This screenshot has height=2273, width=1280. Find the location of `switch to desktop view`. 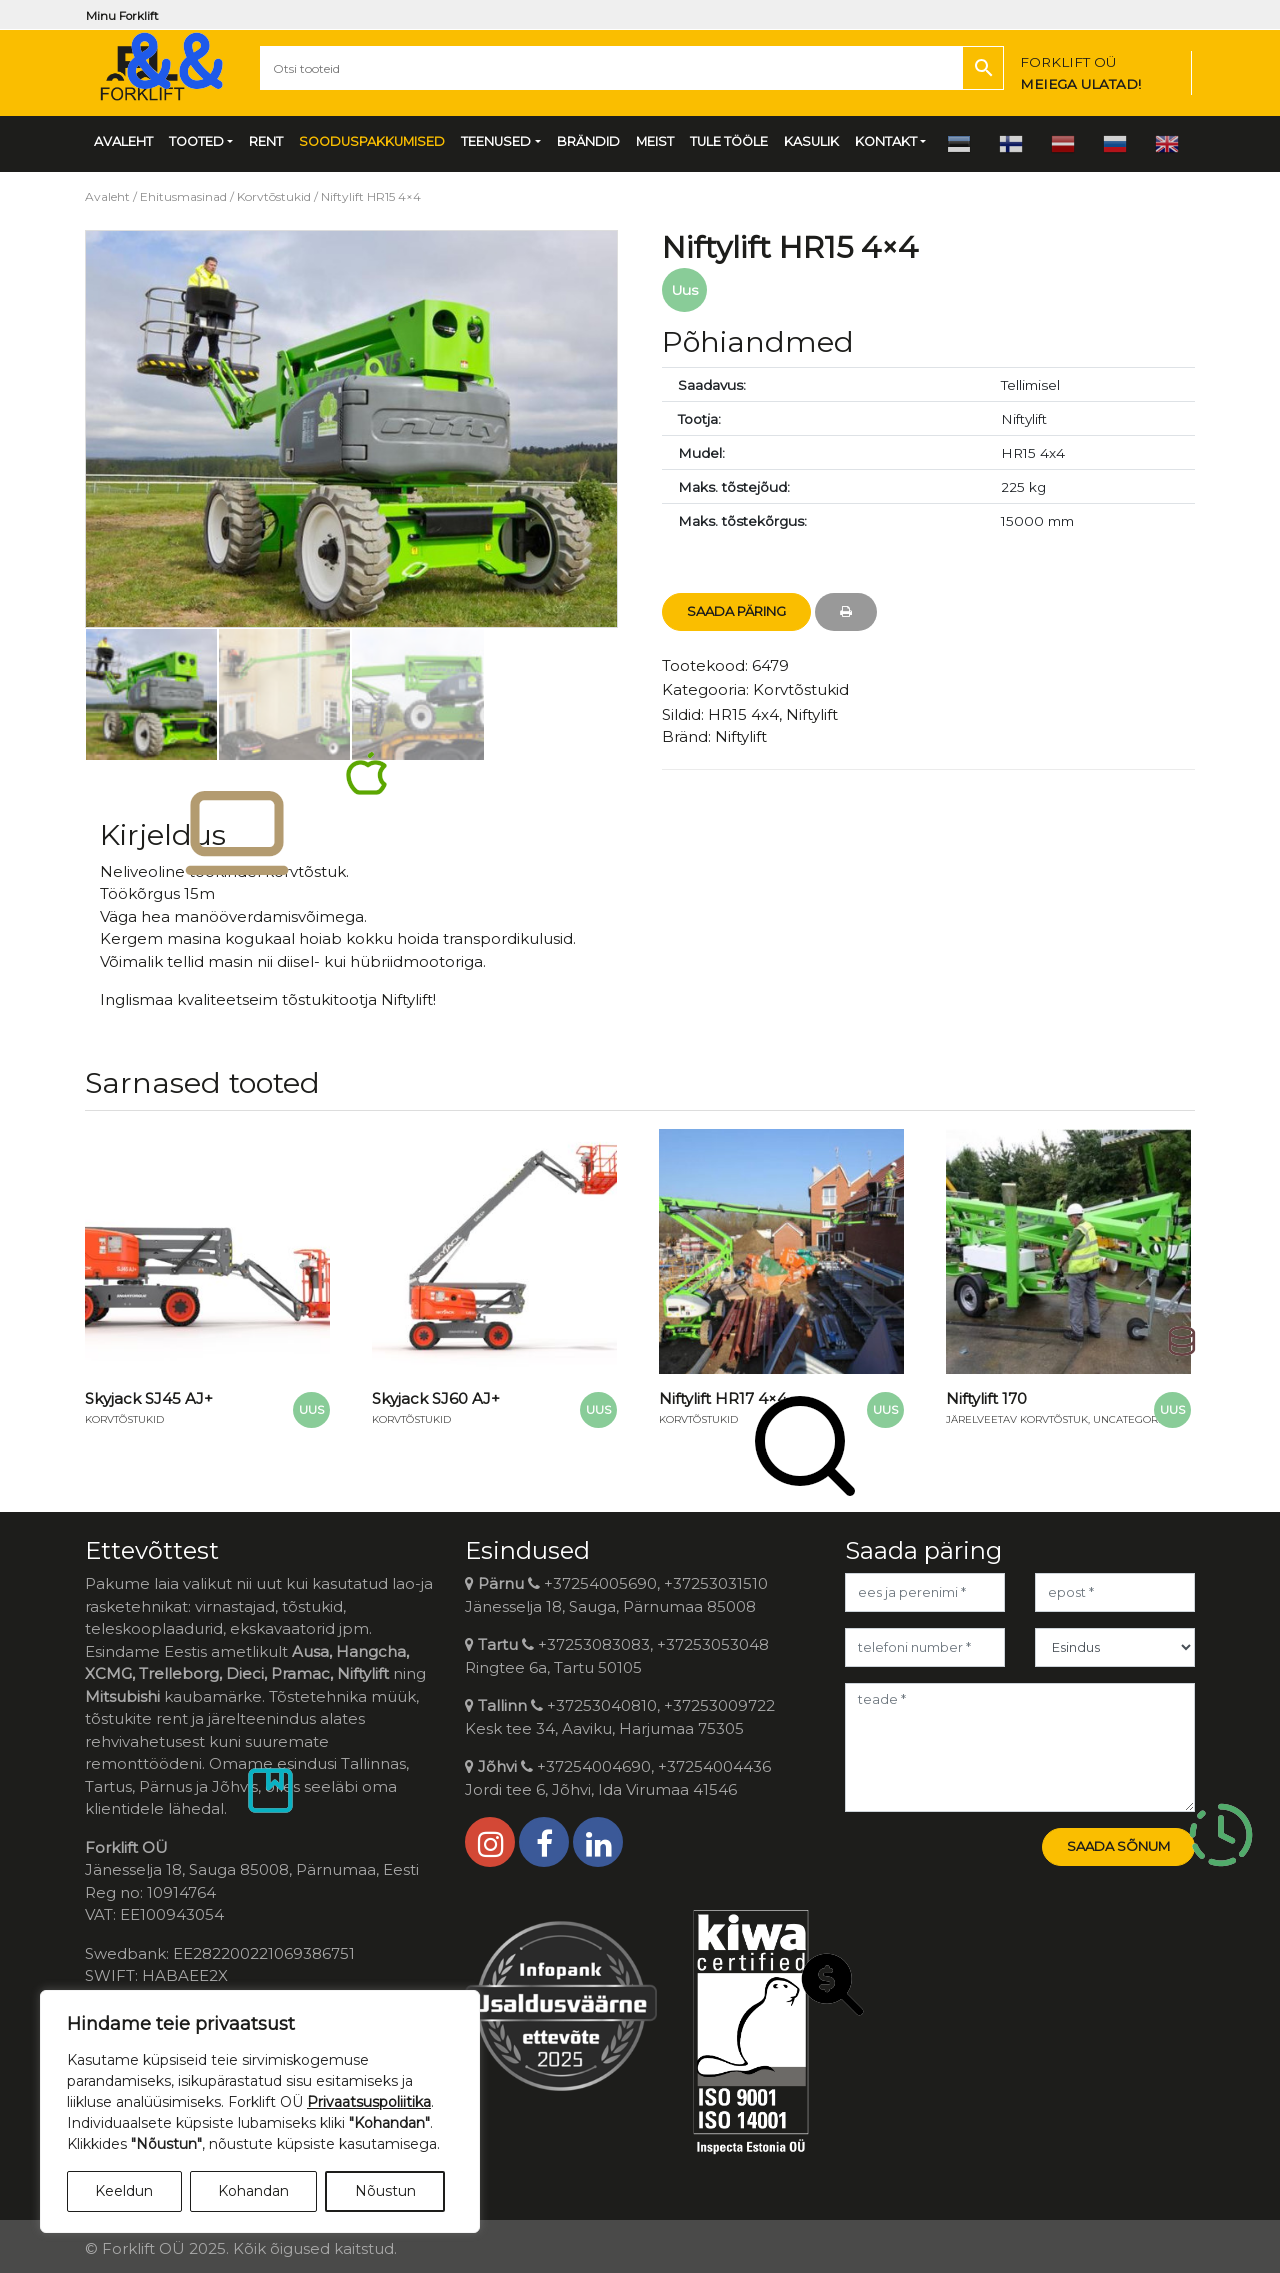

switch to desktop view is located at coordinates (237, 833).